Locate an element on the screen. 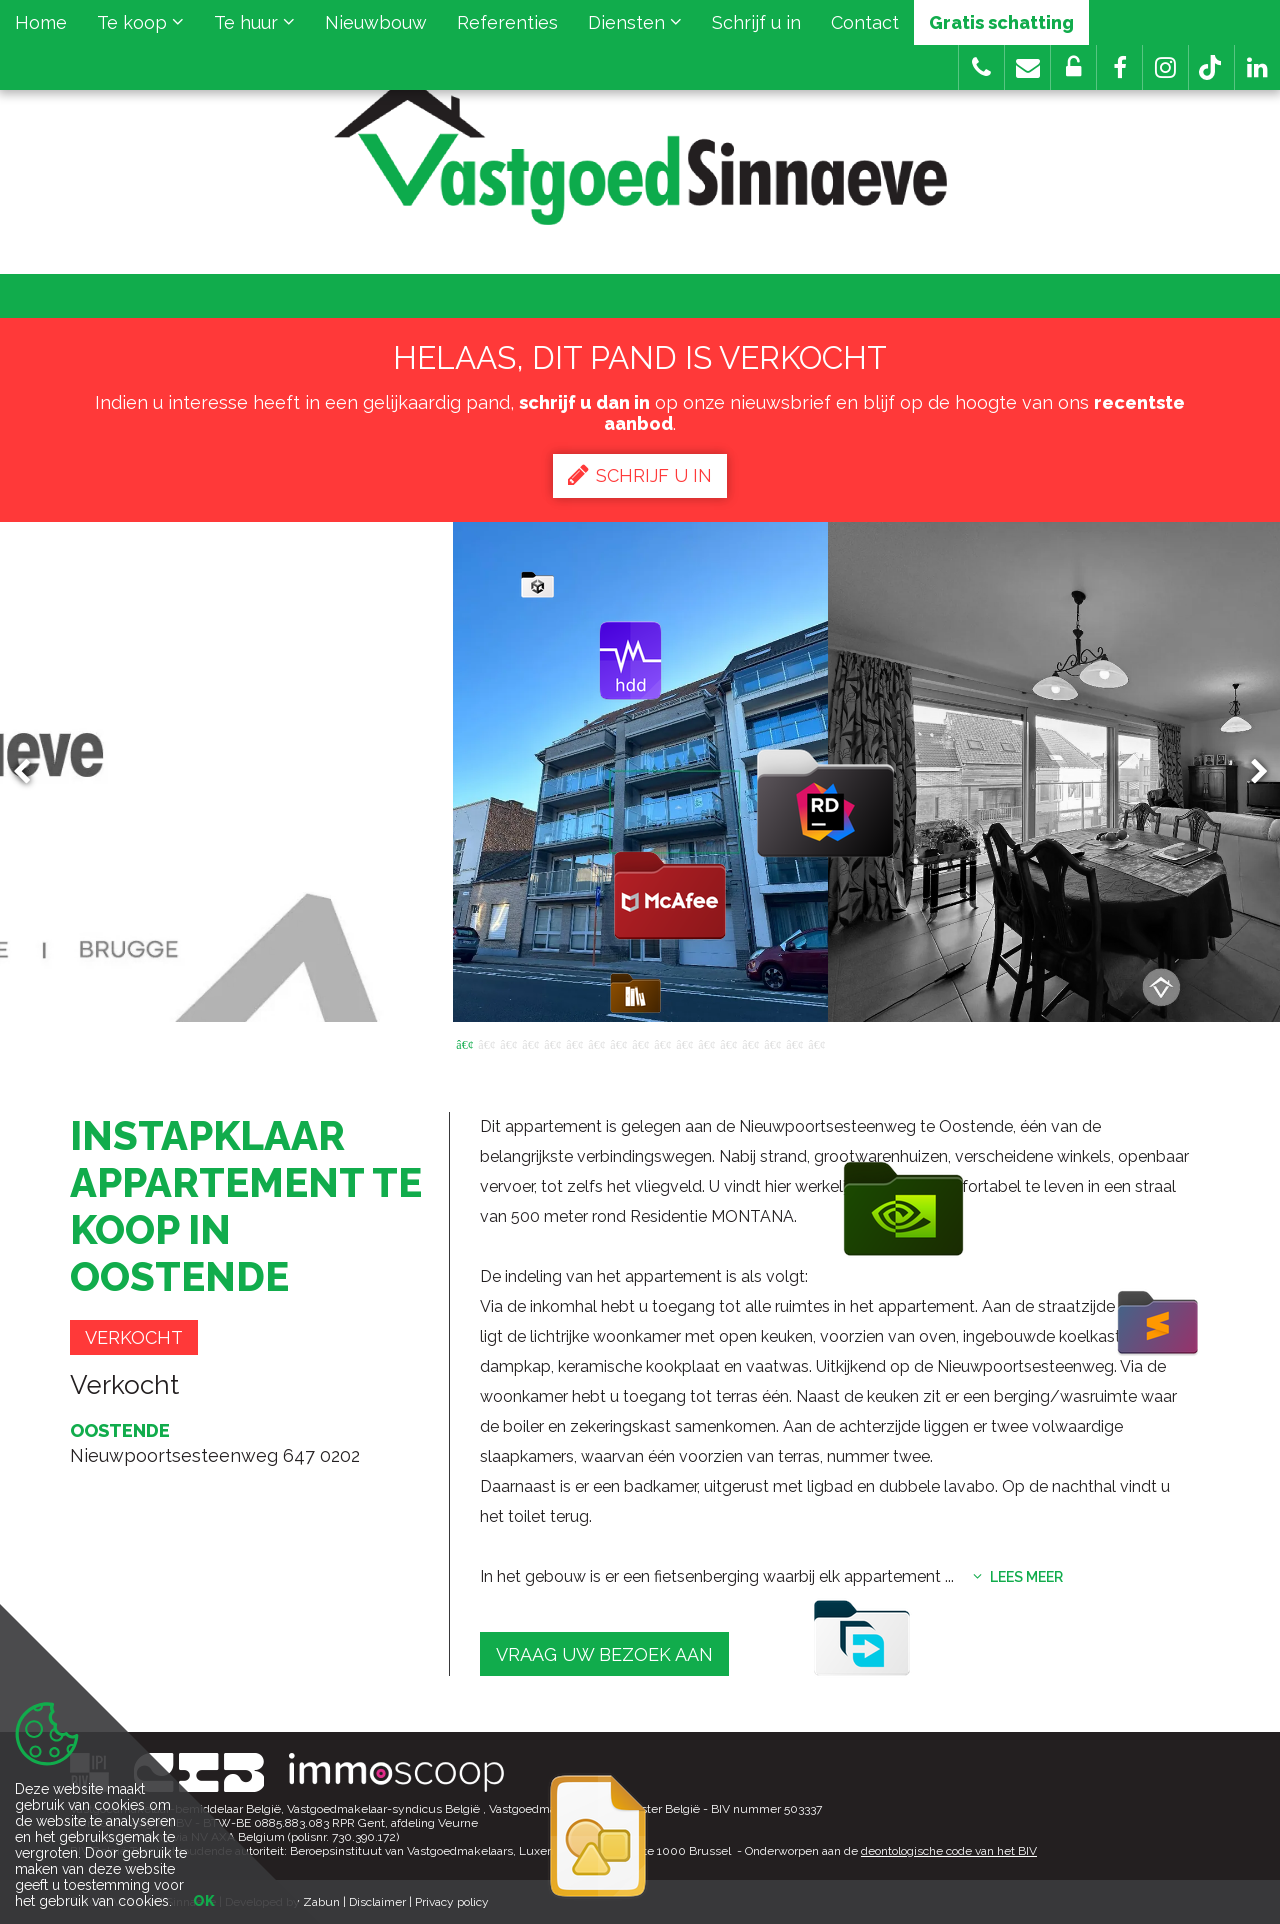 This screenshot has height=1924, width=1280. virtualbox hard disk drive file is located at coordinates (630, 660).